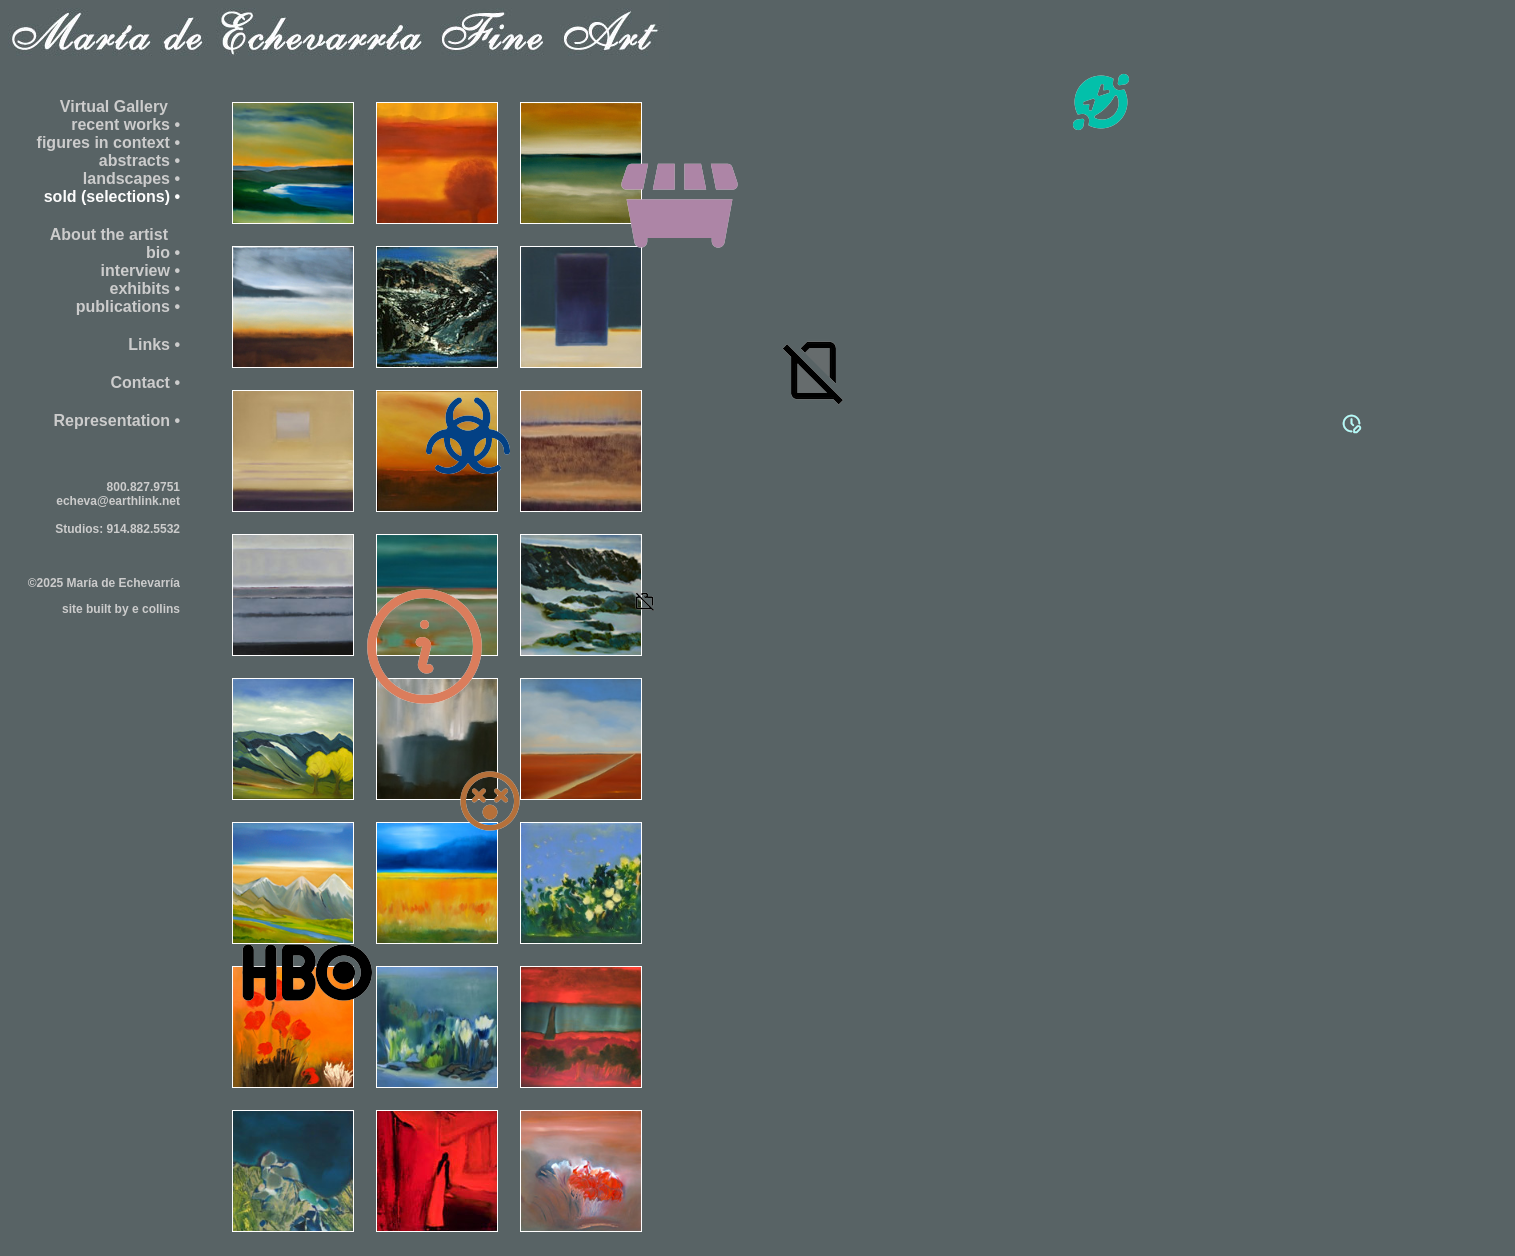  Describe the element at coordinates (1101, 102) in the screenshot. I see `react with a laughing emoji` at that location.